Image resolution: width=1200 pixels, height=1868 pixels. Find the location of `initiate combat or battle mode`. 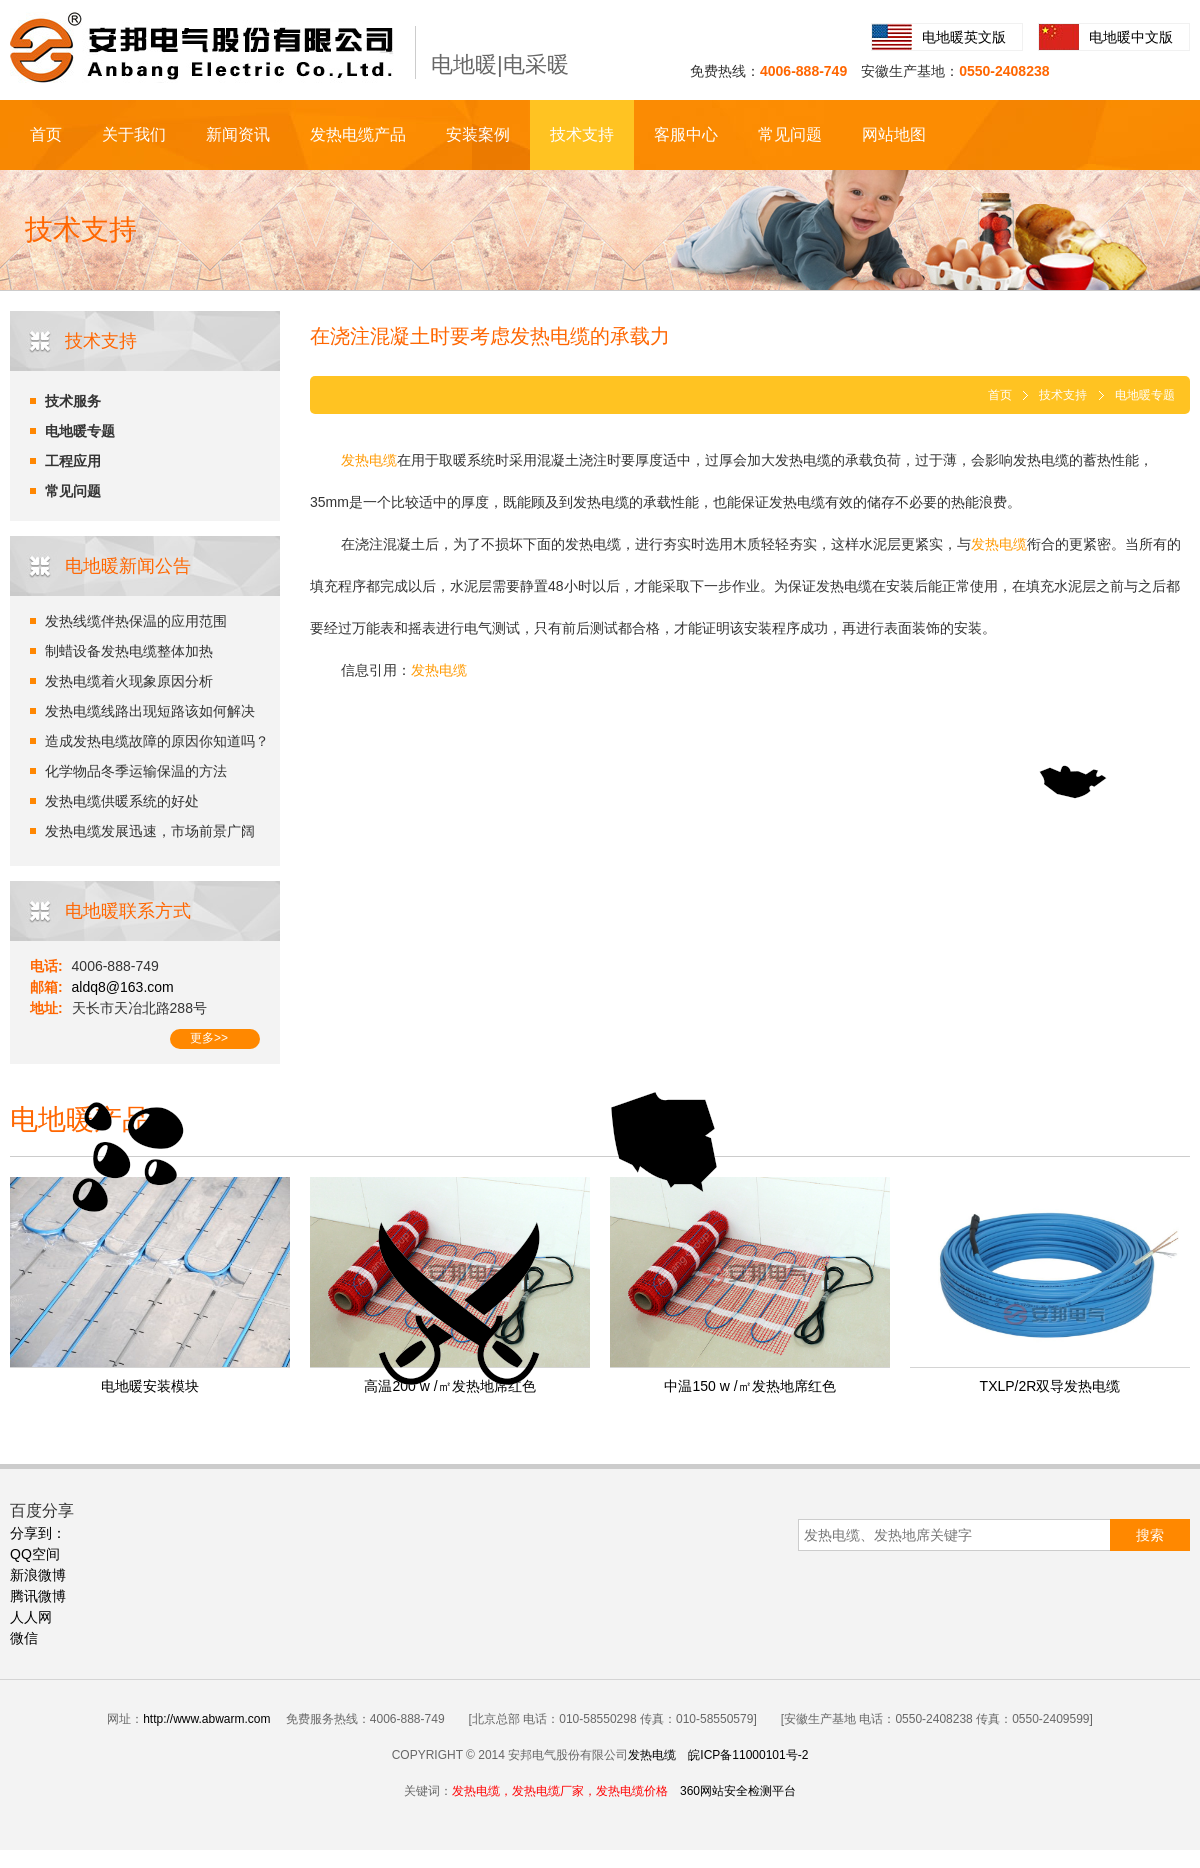

initiate combat or battle mode is located at coordinates (459, 1303).